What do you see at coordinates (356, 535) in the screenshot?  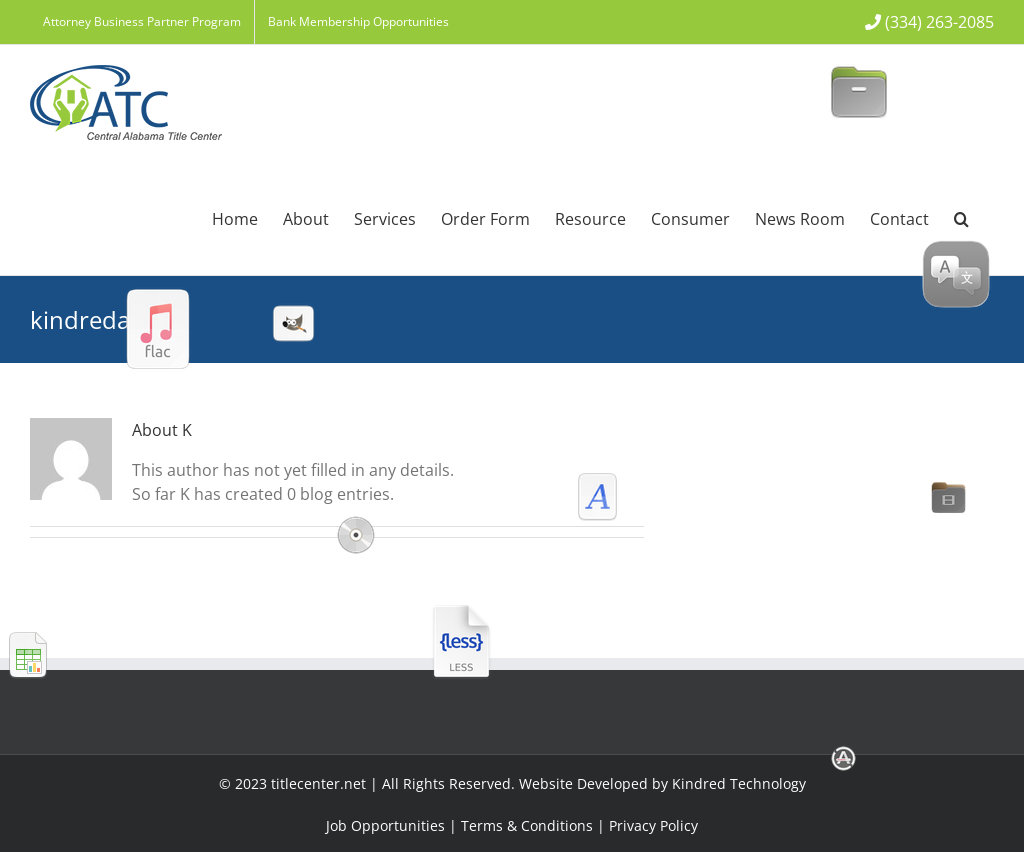 I see `unmount or eject a CD/DVD disc` at bounding box center [356, 535].